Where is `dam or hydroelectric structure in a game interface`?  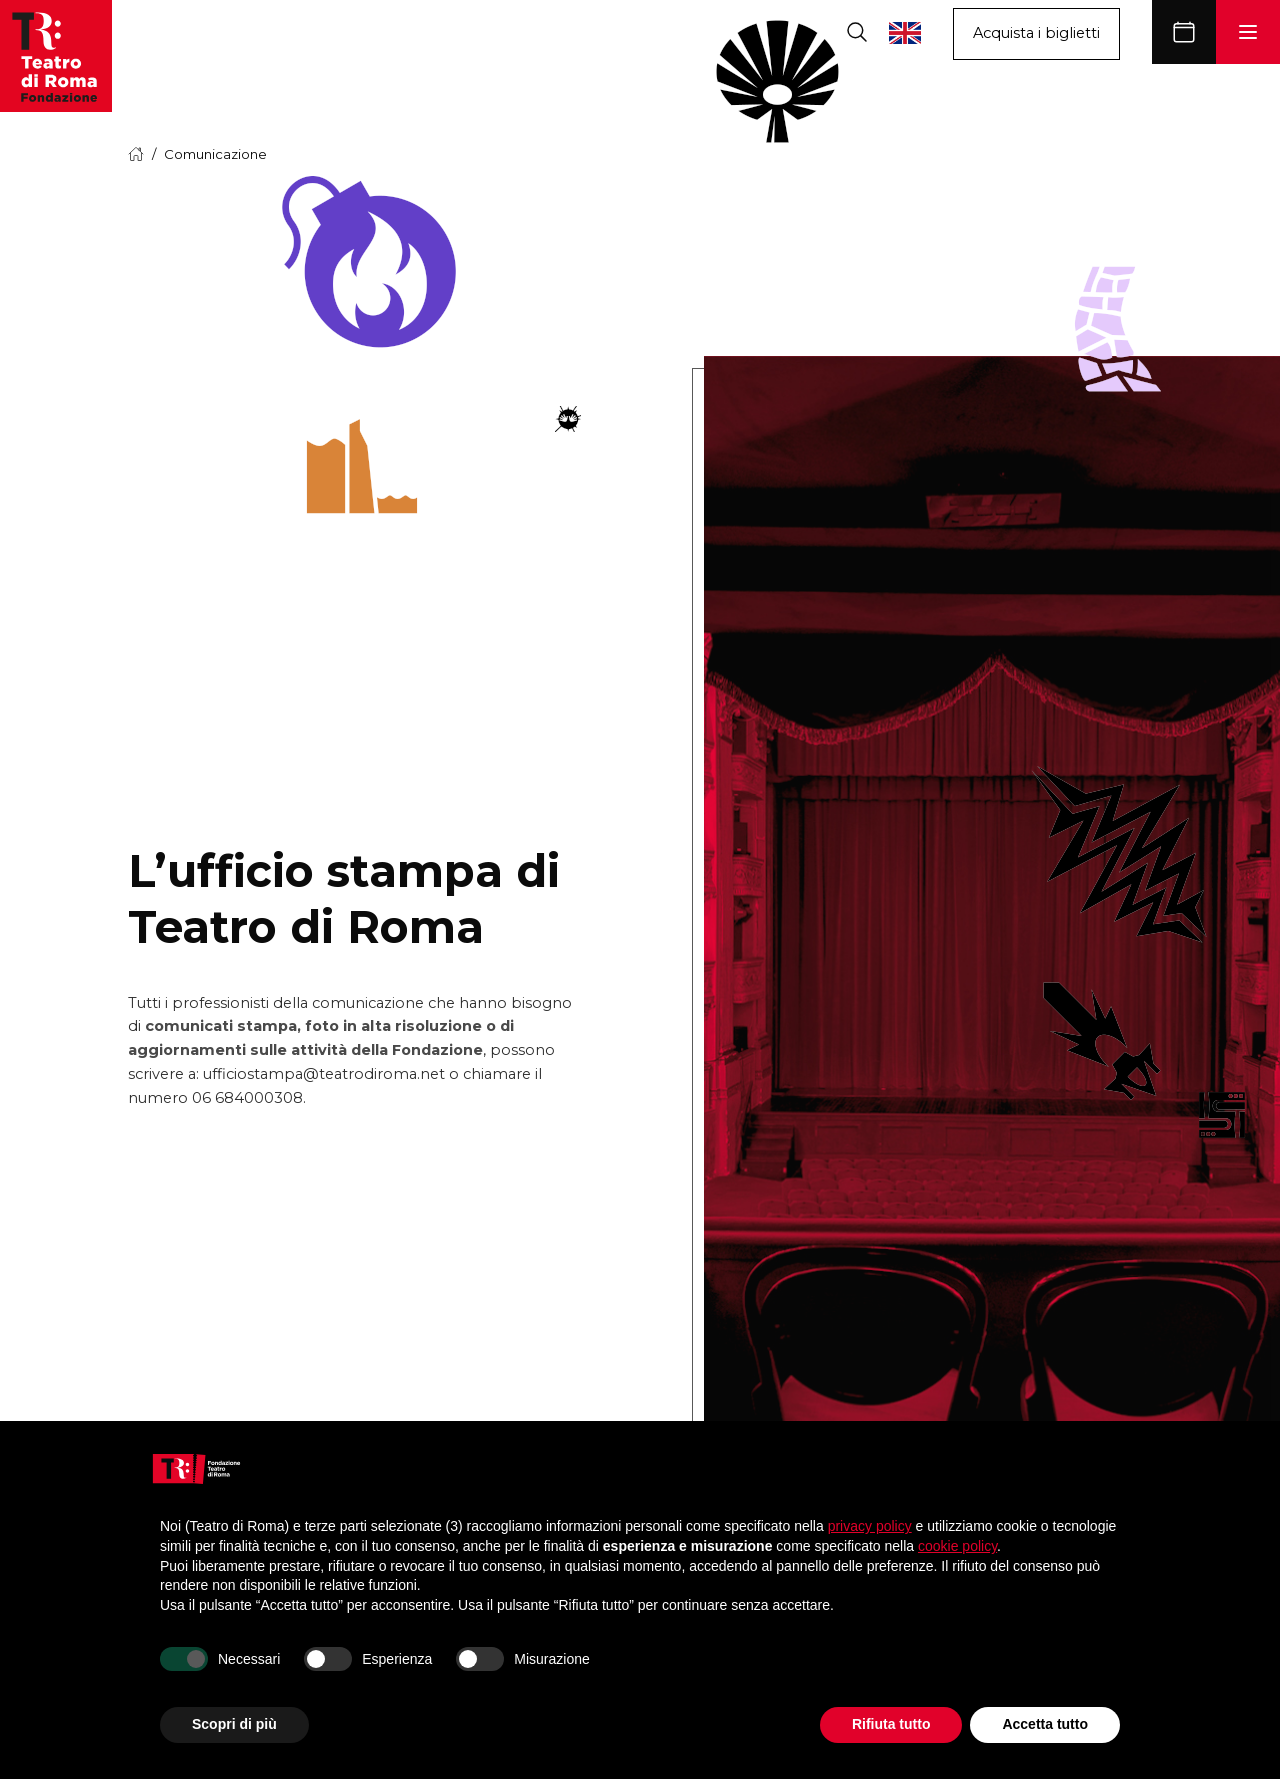 dam or hydroelectric structure in a game interface is located at coordinates (362, 460).